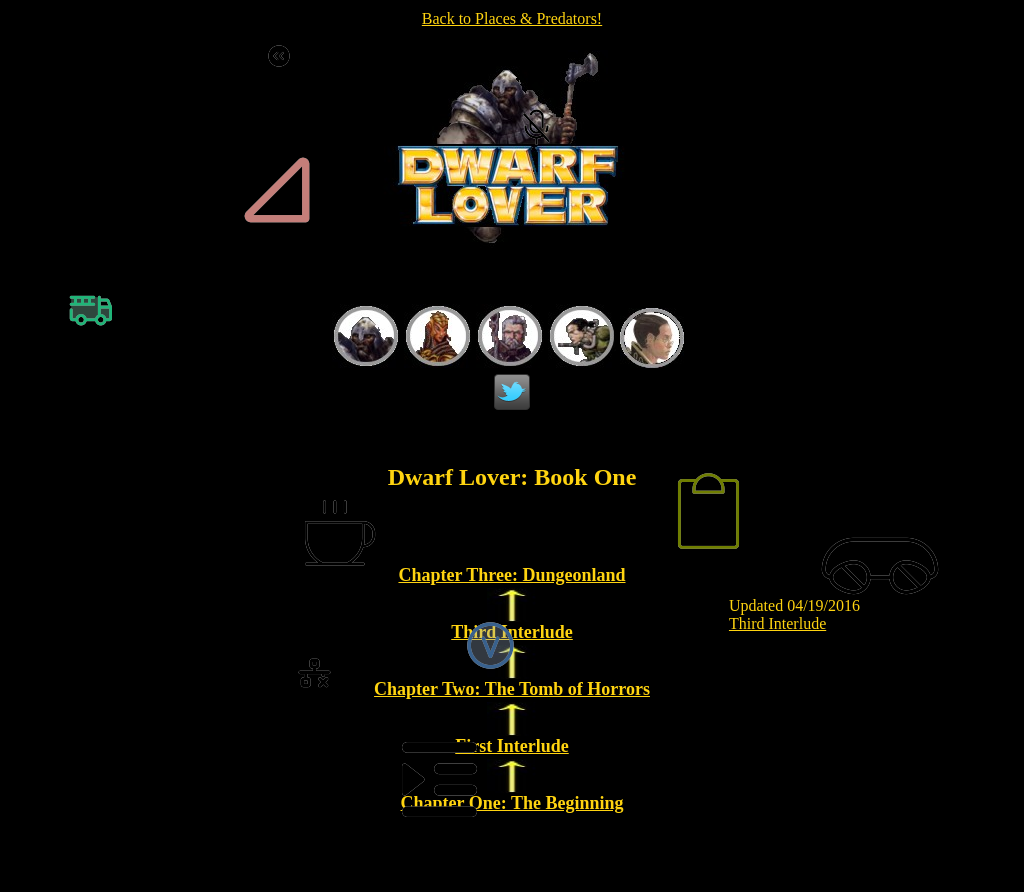  What do you see at coordinates (536, 126) in the screenshot?
I see `mute your microphone` at bounding box center [536, 126].